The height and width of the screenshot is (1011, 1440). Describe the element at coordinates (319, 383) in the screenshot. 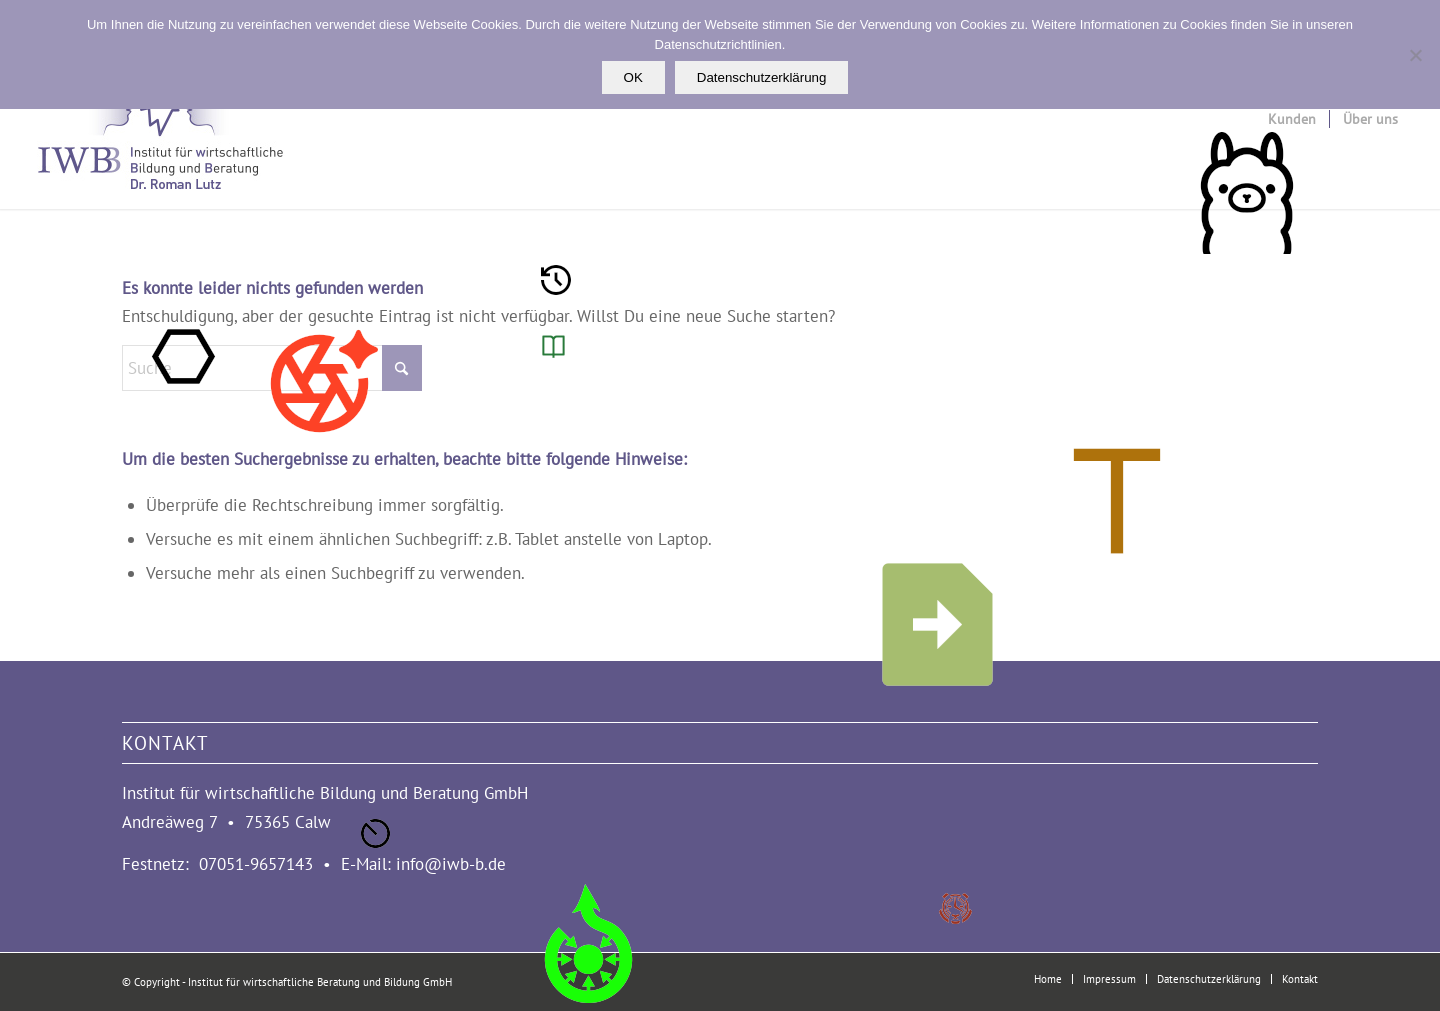

I see `access AI-powered camera features` at that location.